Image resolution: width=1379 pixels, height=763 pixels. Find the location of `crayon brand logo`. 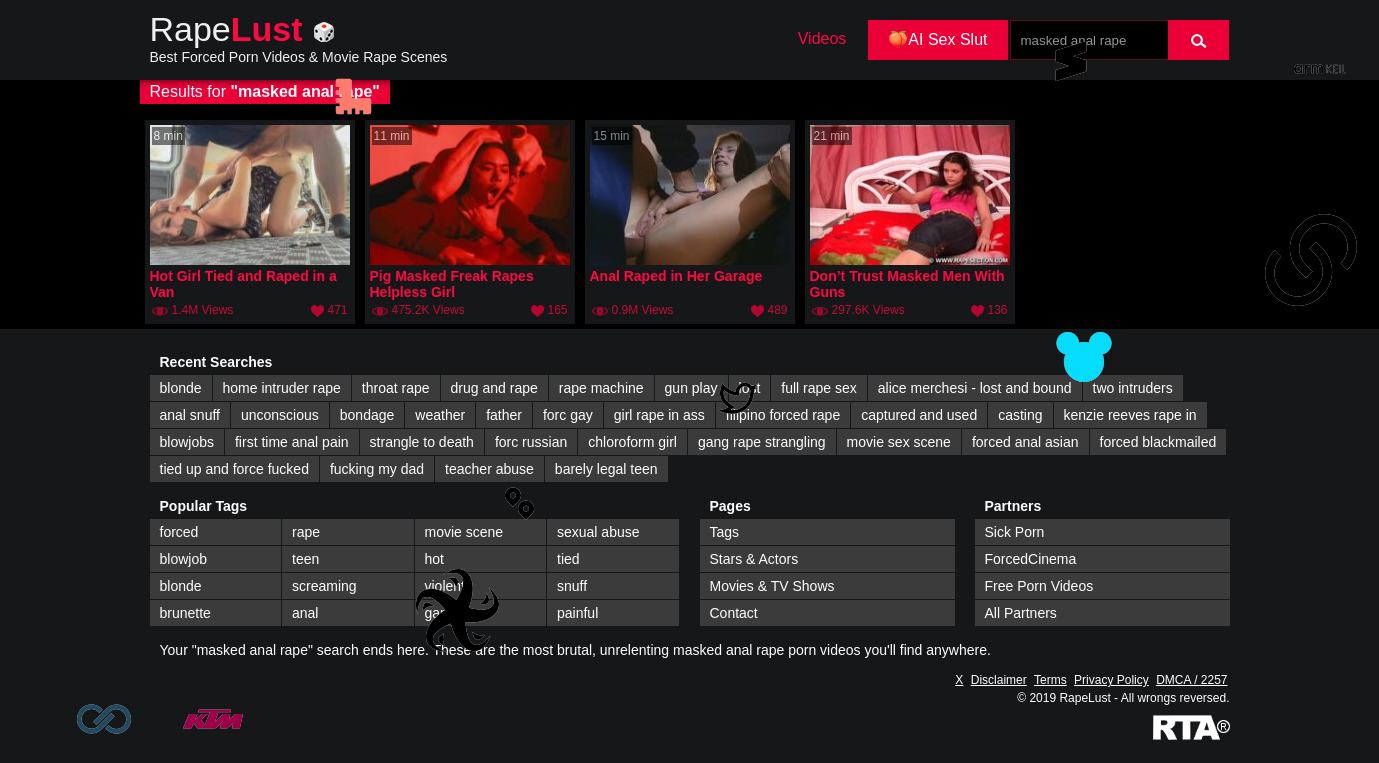

crayon brand logo is located at coordinates (104, 719).